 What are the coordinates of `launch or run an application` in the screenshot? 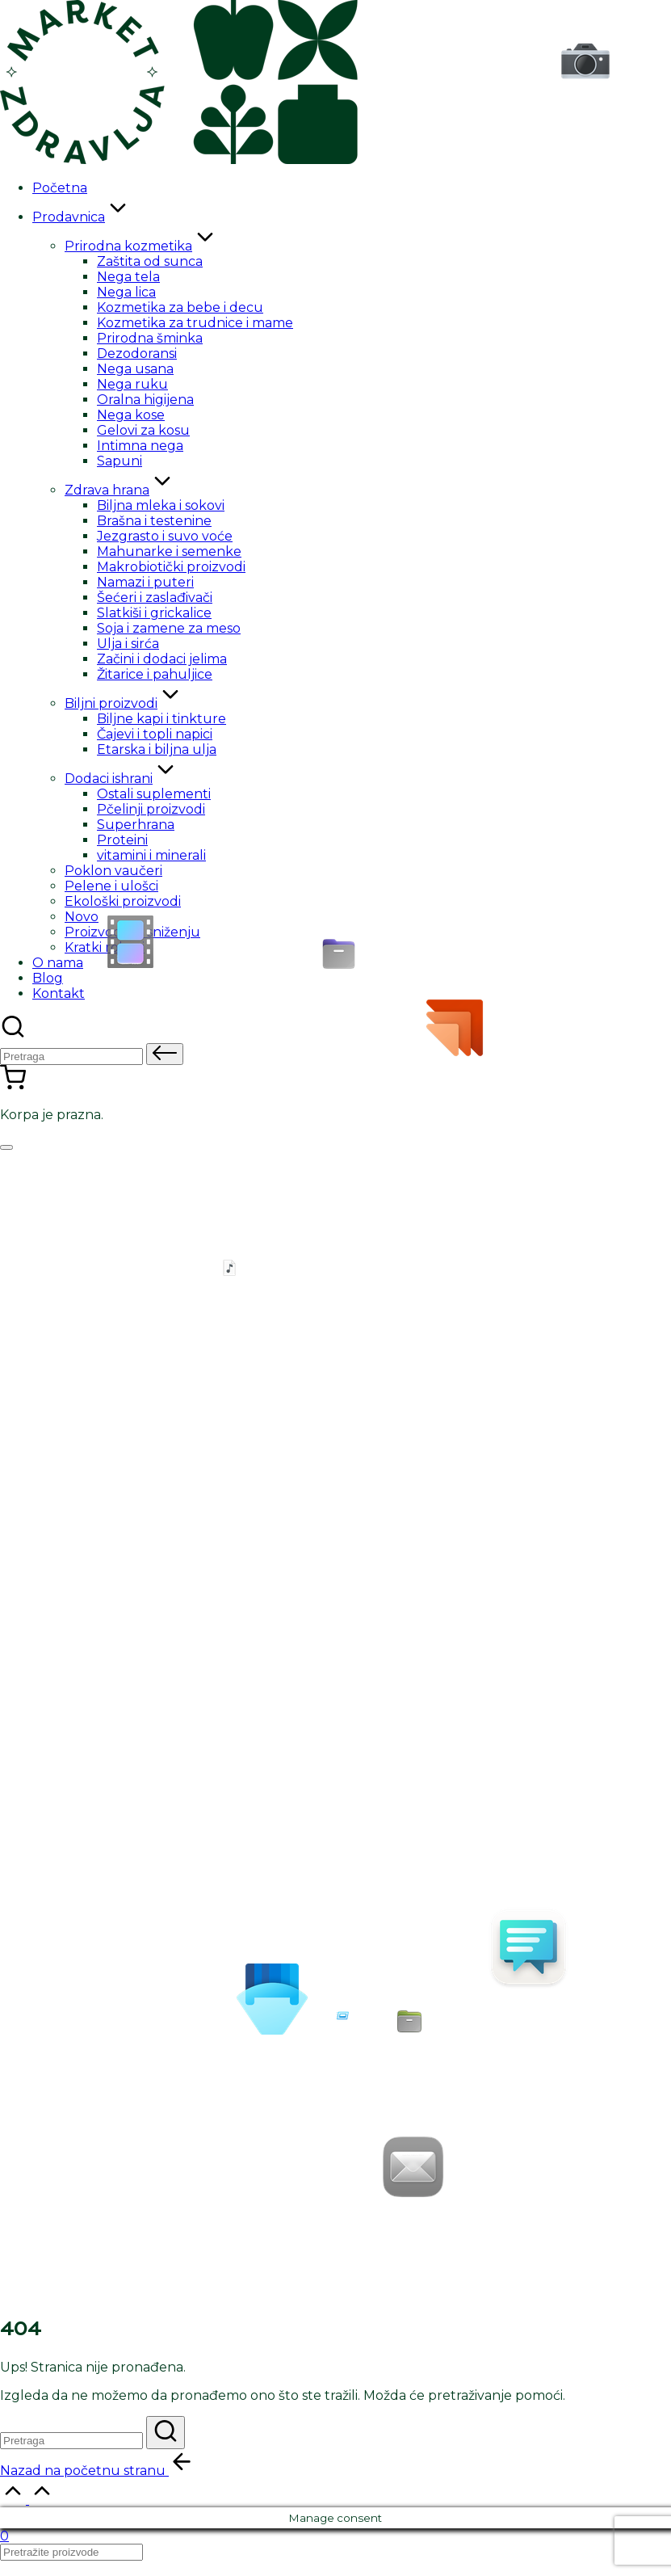 It's located at (342, 2015).